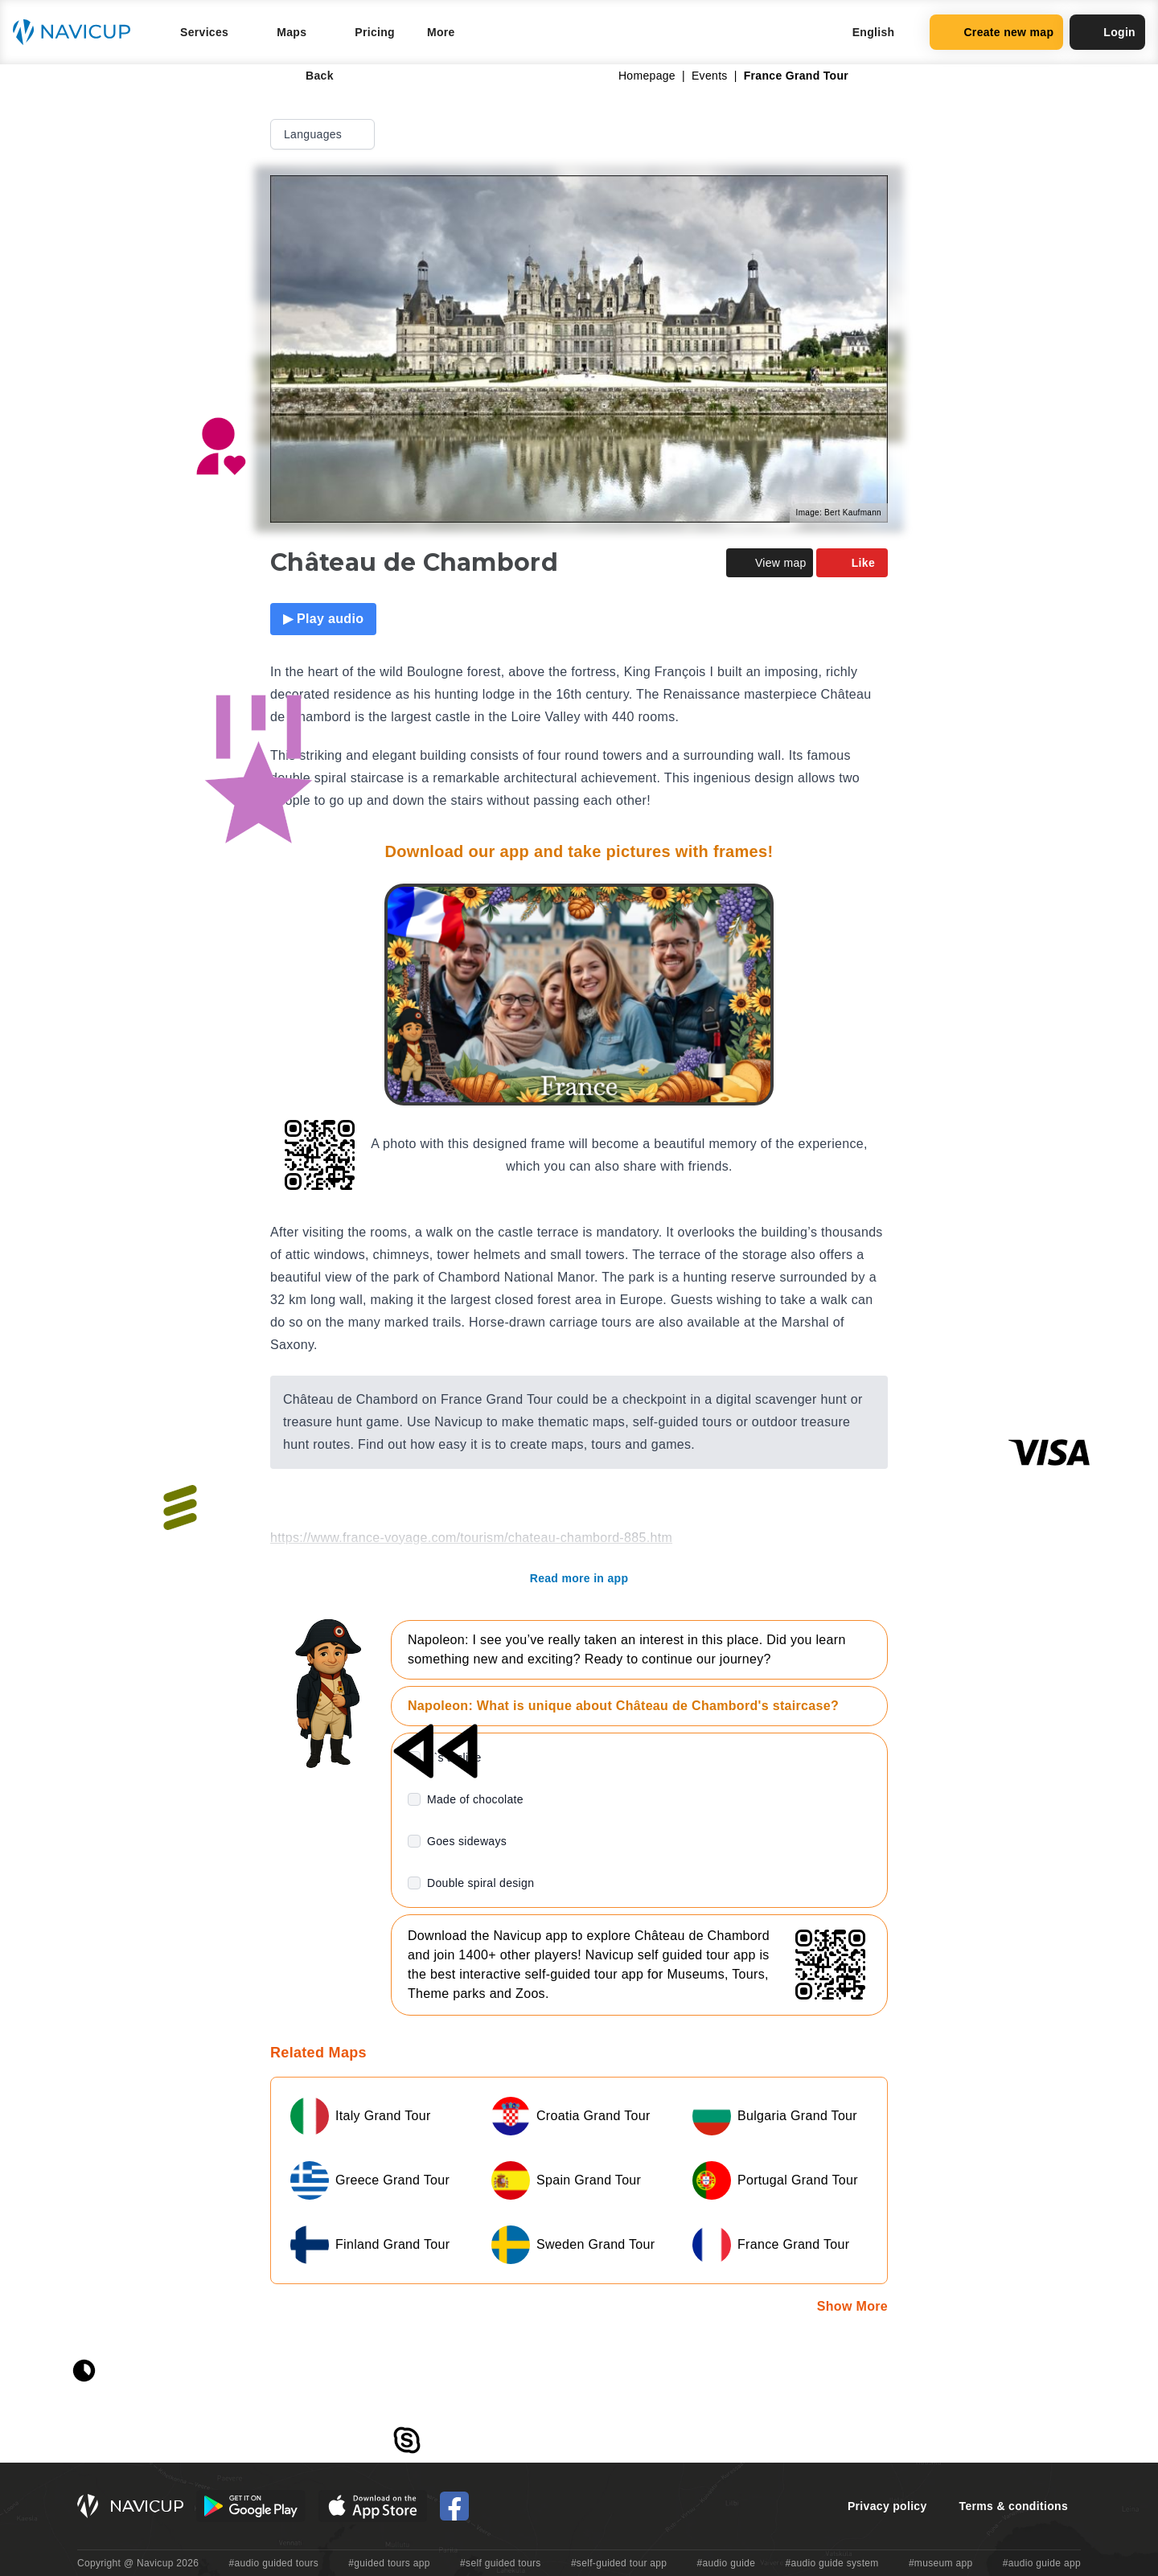 Image resolution: width=1158 pixels, height=2576 pixels. What do you see at coordinates (84, 2370) in the screenshot?
I see `indicates approximately 25% progress complete` at bounding box center [84, 2370].